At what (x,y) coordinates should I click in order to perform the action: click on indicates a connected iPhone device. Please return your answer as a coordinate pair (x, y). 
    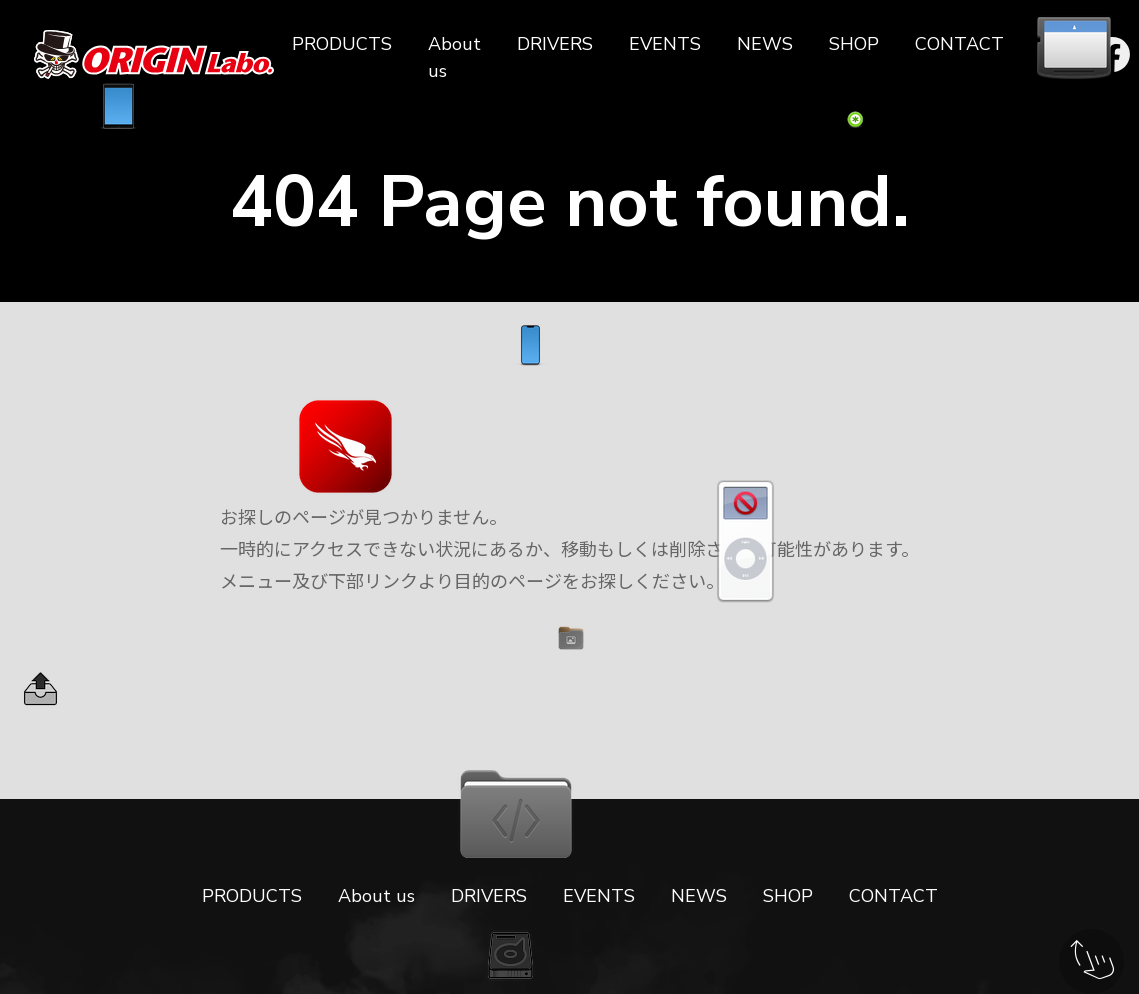
    Looking at the image, I should click on (530, 345).